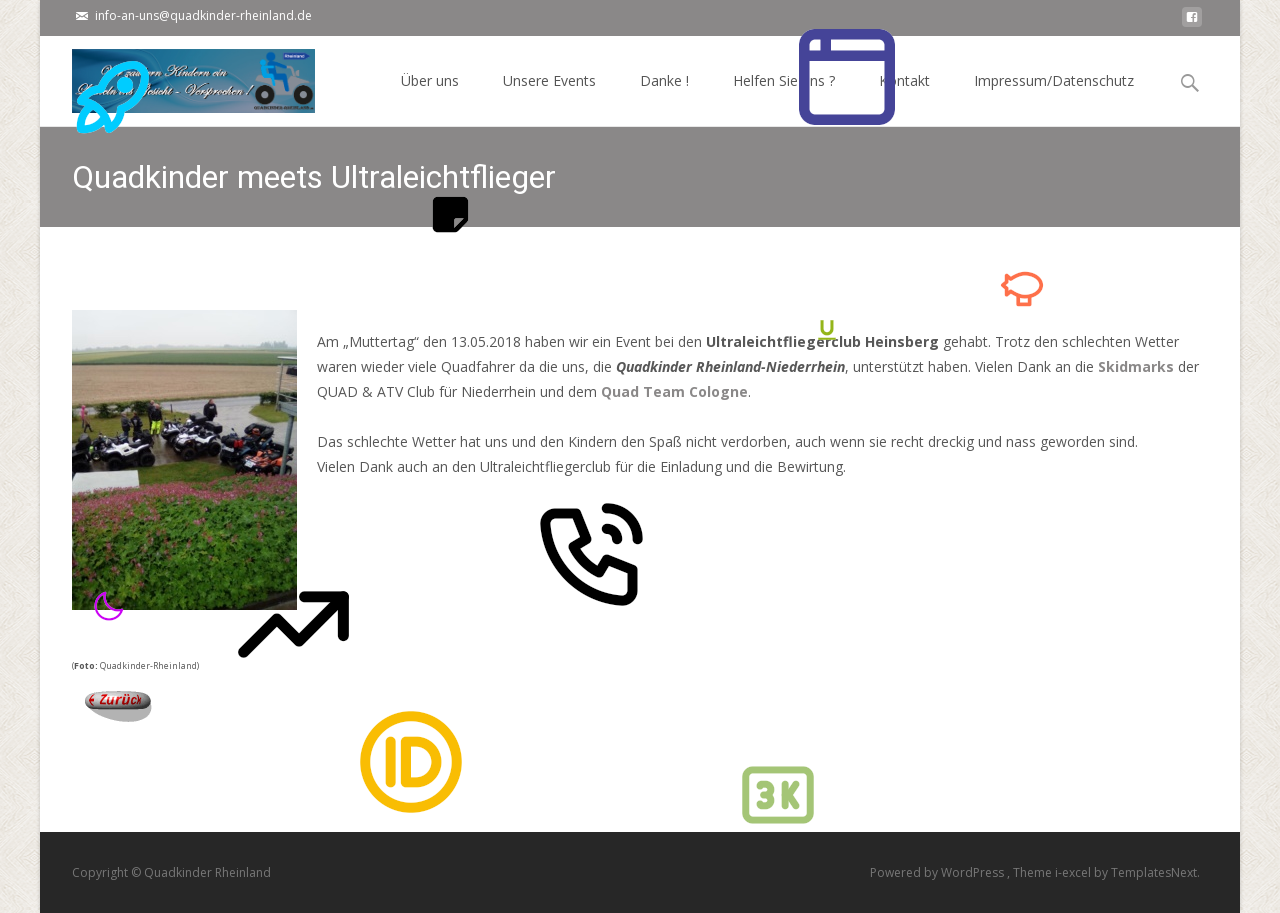 The image size is (1280, 913). What do you see at coordinates (778, 795) in the screenshot?
I see `indicates 3K video resolution quality` at bounding box center [778, 795].